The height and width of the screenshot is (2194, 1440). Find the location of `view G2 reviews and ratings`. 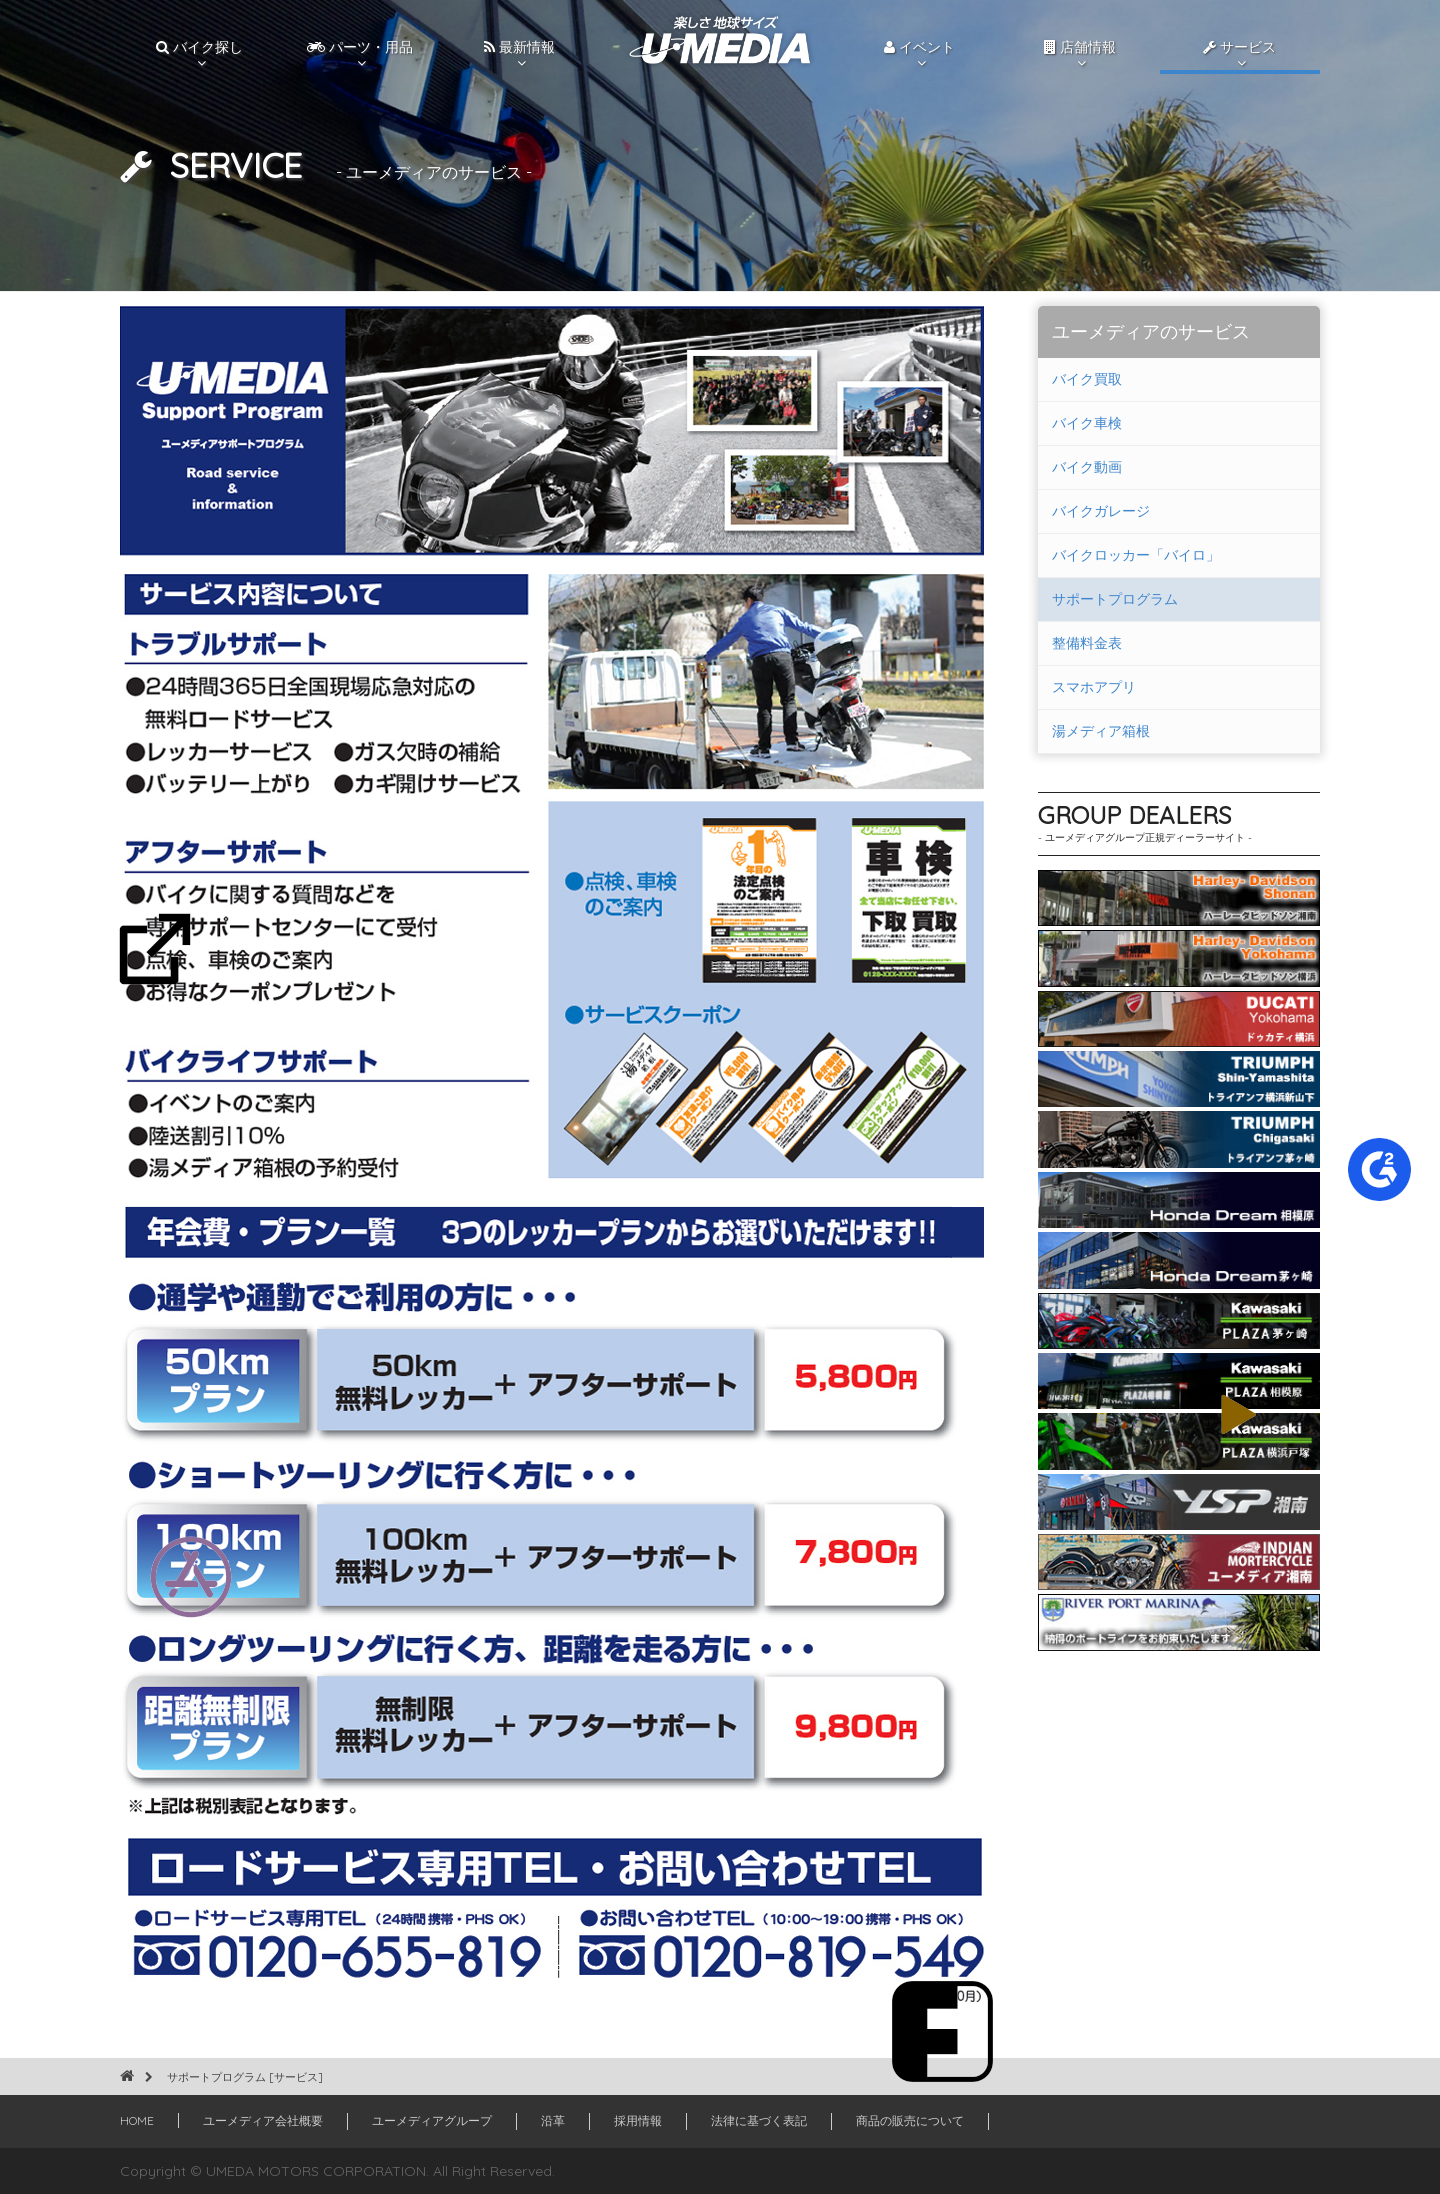

view G2 reviews and ratings is located at coordinates (1379, 1169).